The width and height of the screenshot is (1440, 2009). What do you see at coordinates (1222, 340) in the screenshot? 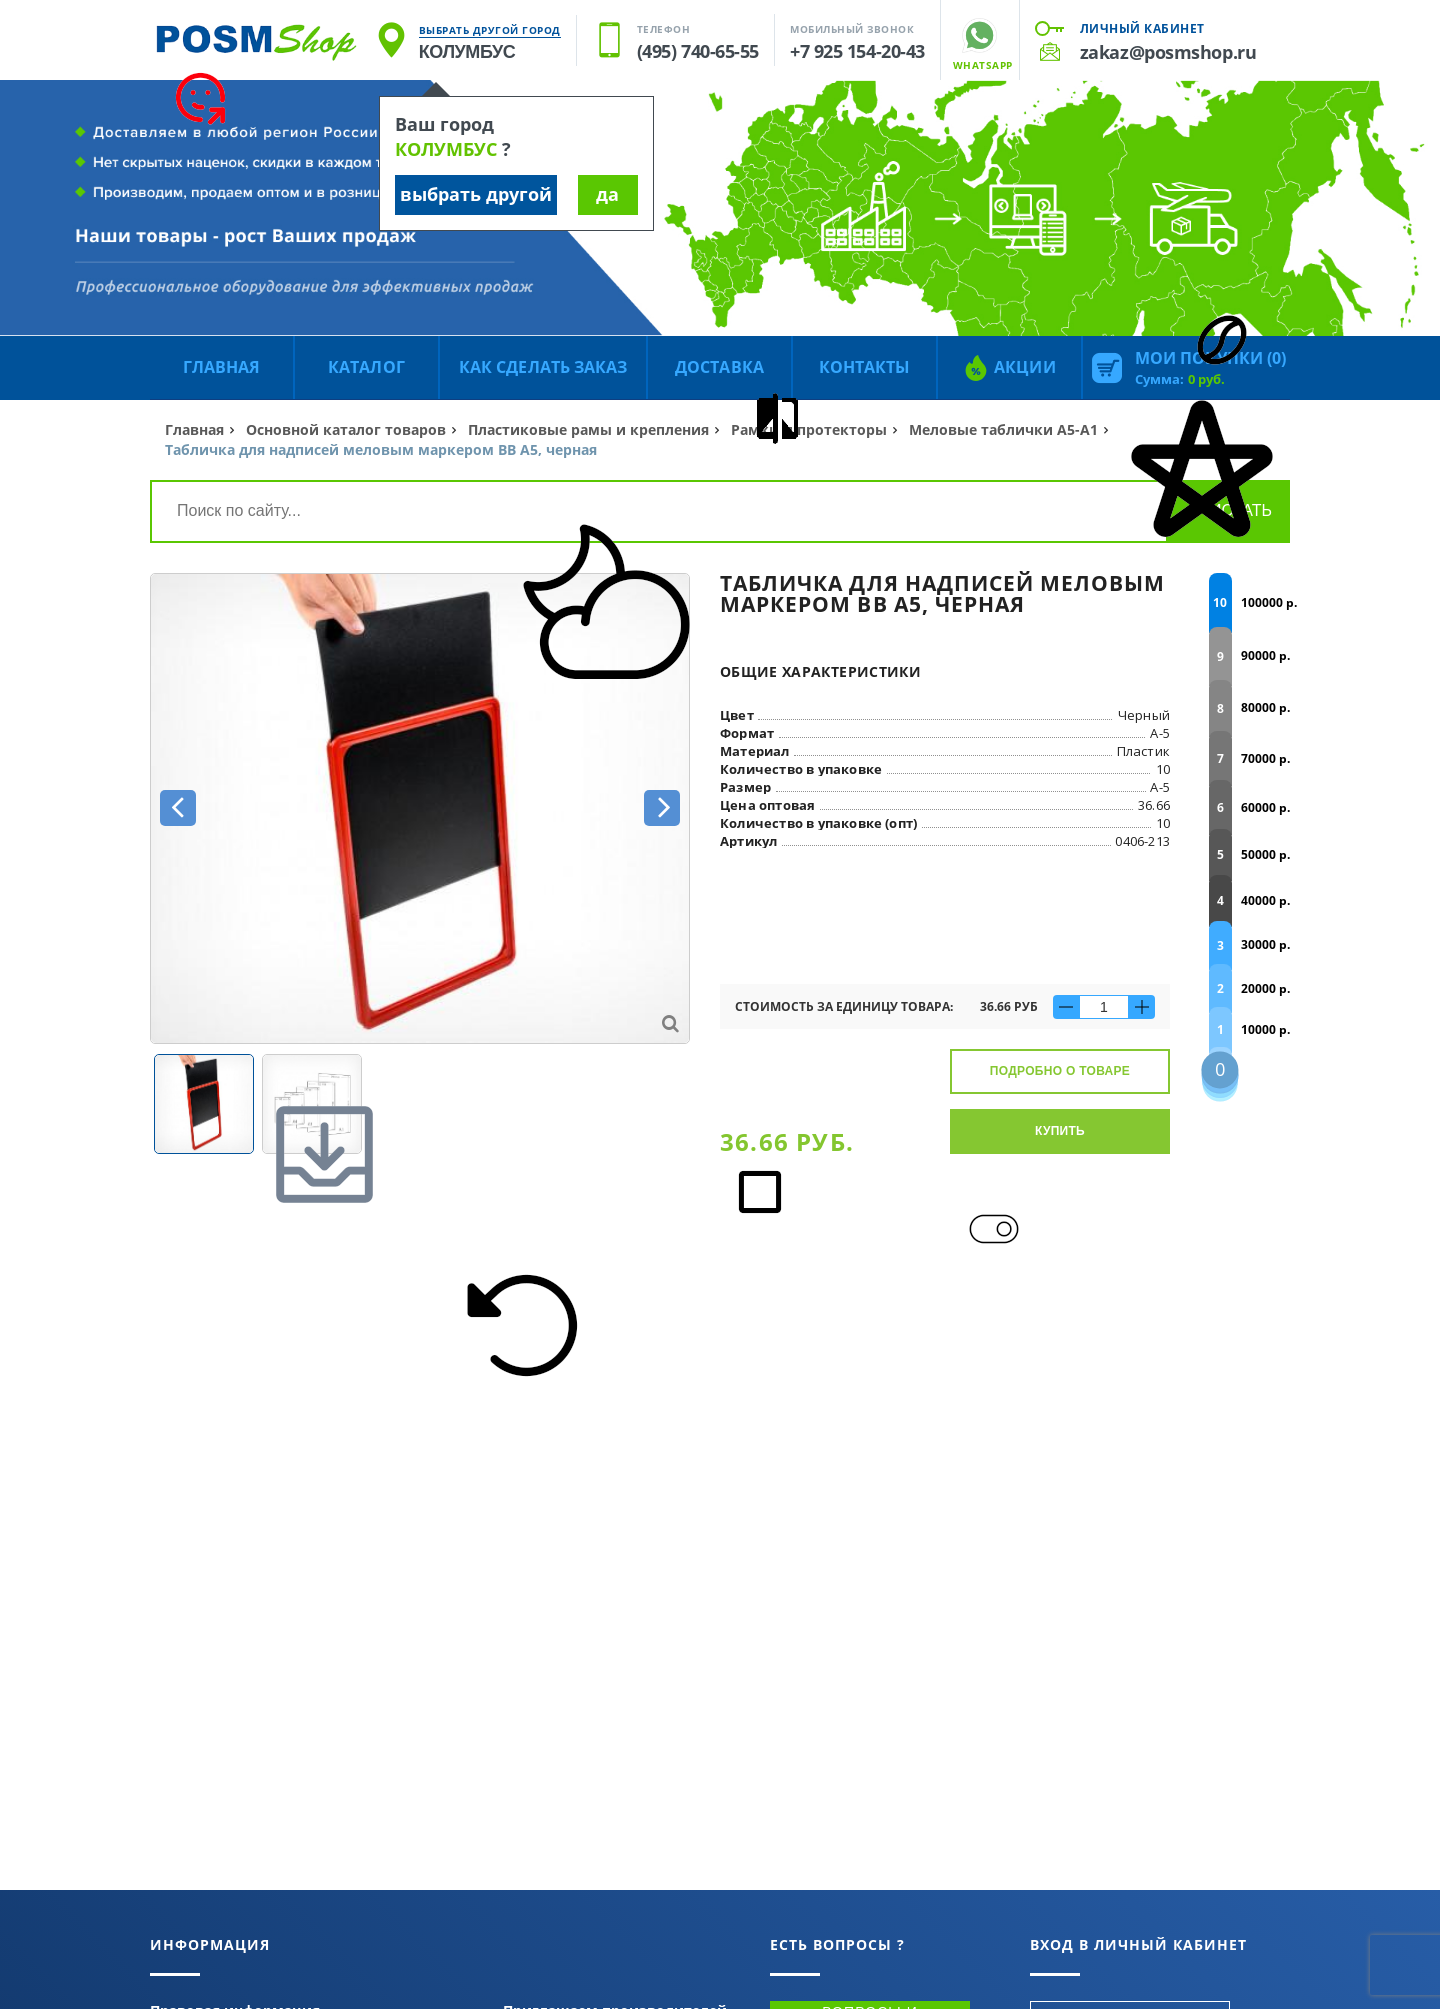
I see `browse coffee shop locations` at bounding box center [1222, 340].